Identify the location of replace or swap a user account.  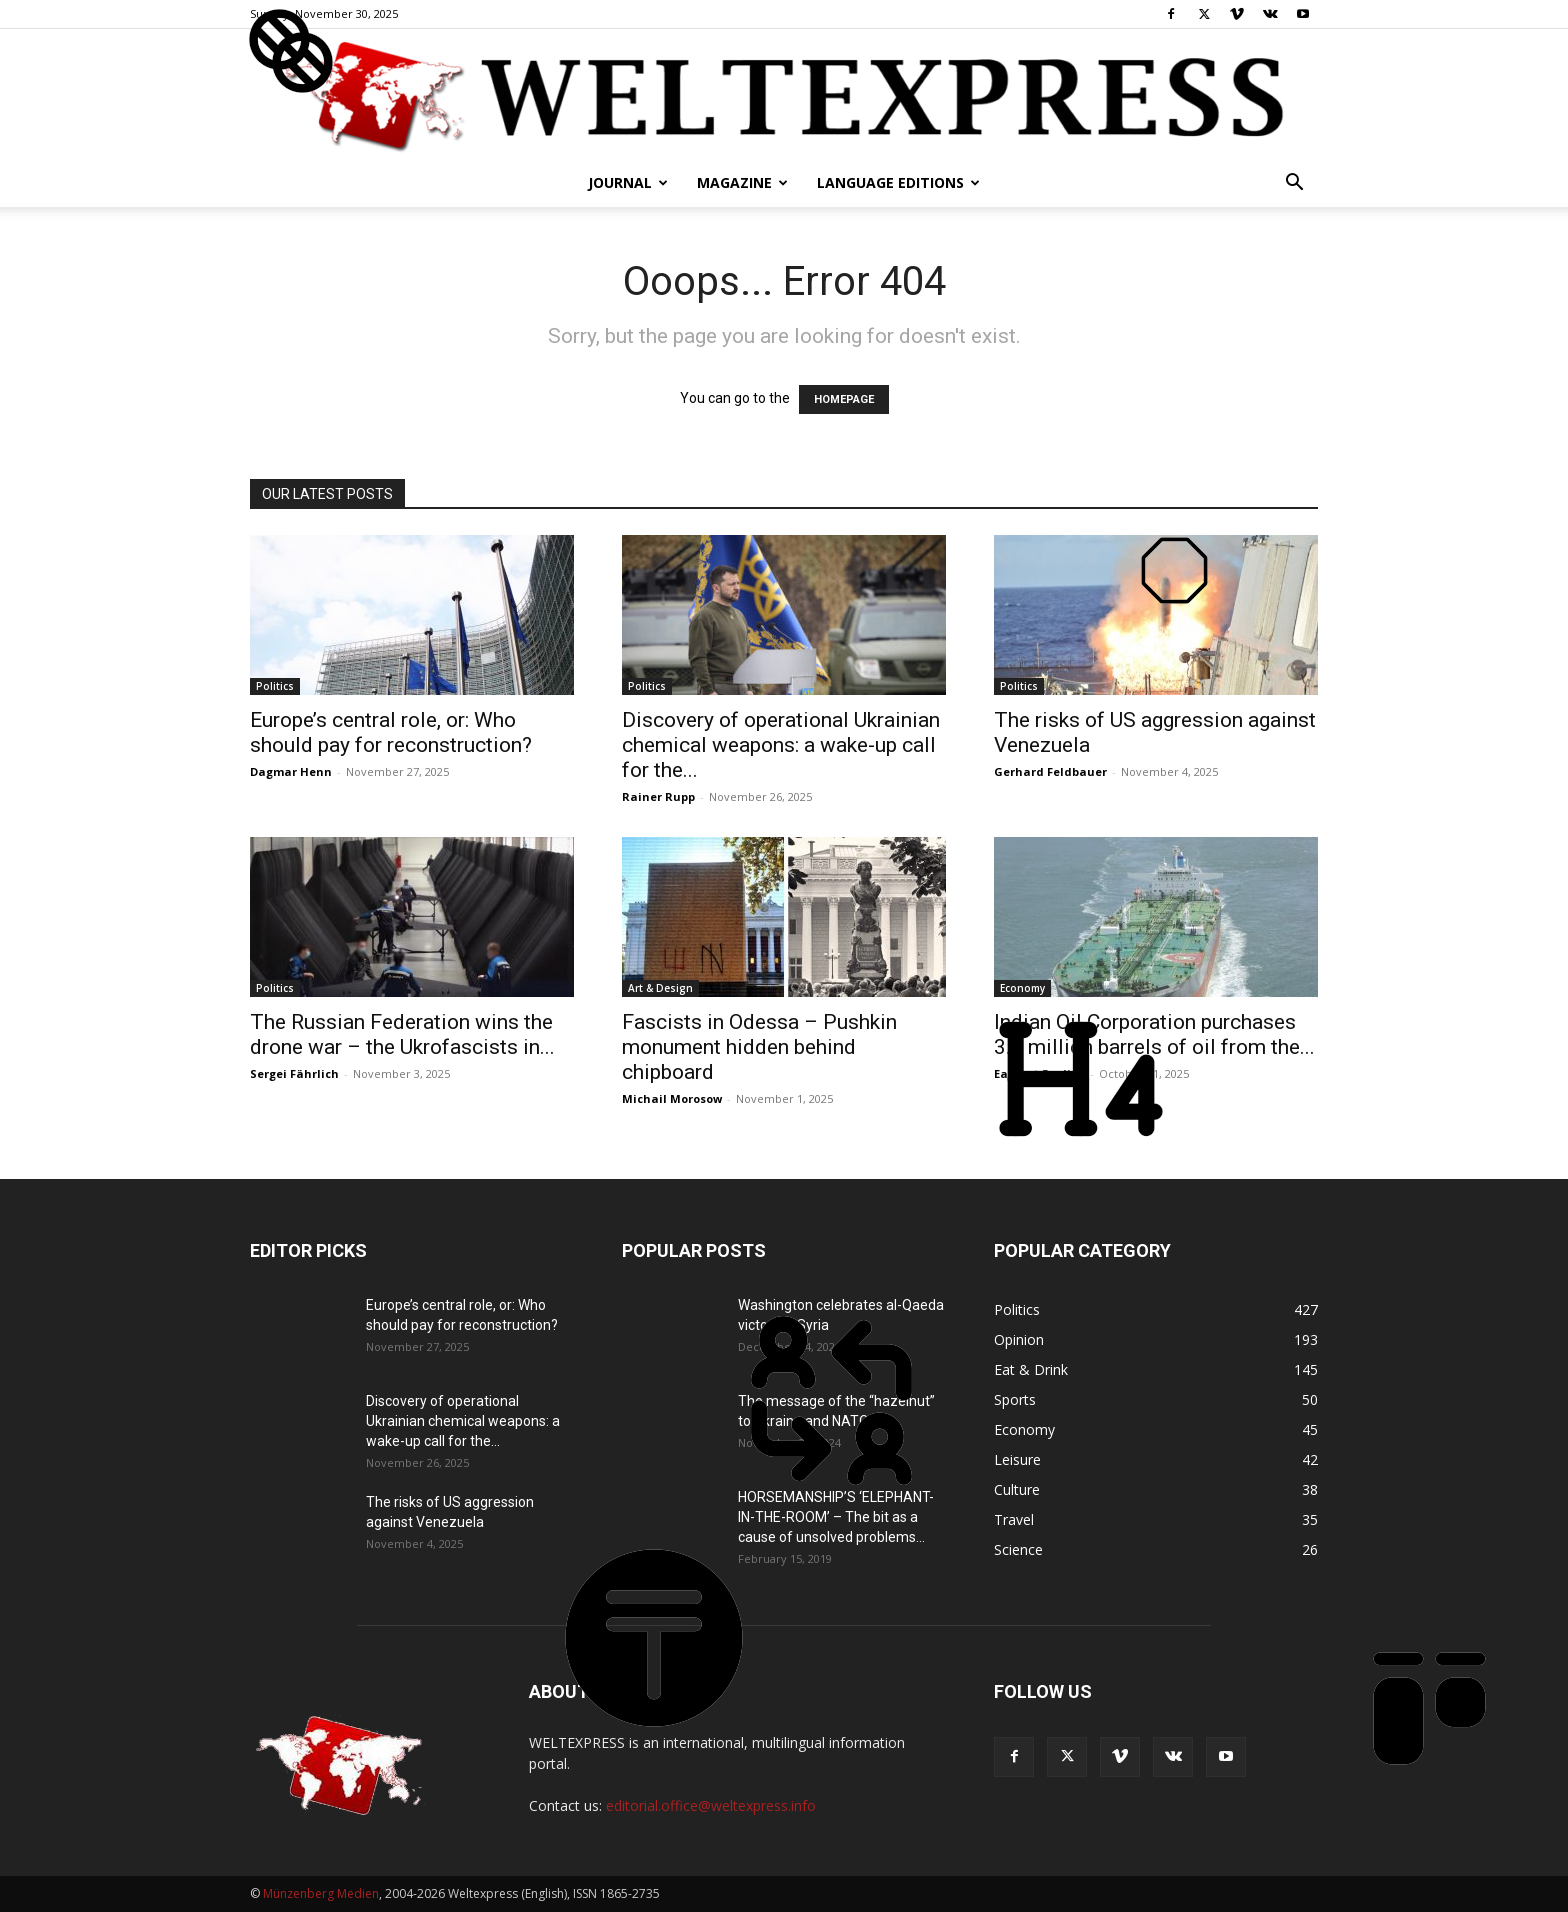
(831, 1400).